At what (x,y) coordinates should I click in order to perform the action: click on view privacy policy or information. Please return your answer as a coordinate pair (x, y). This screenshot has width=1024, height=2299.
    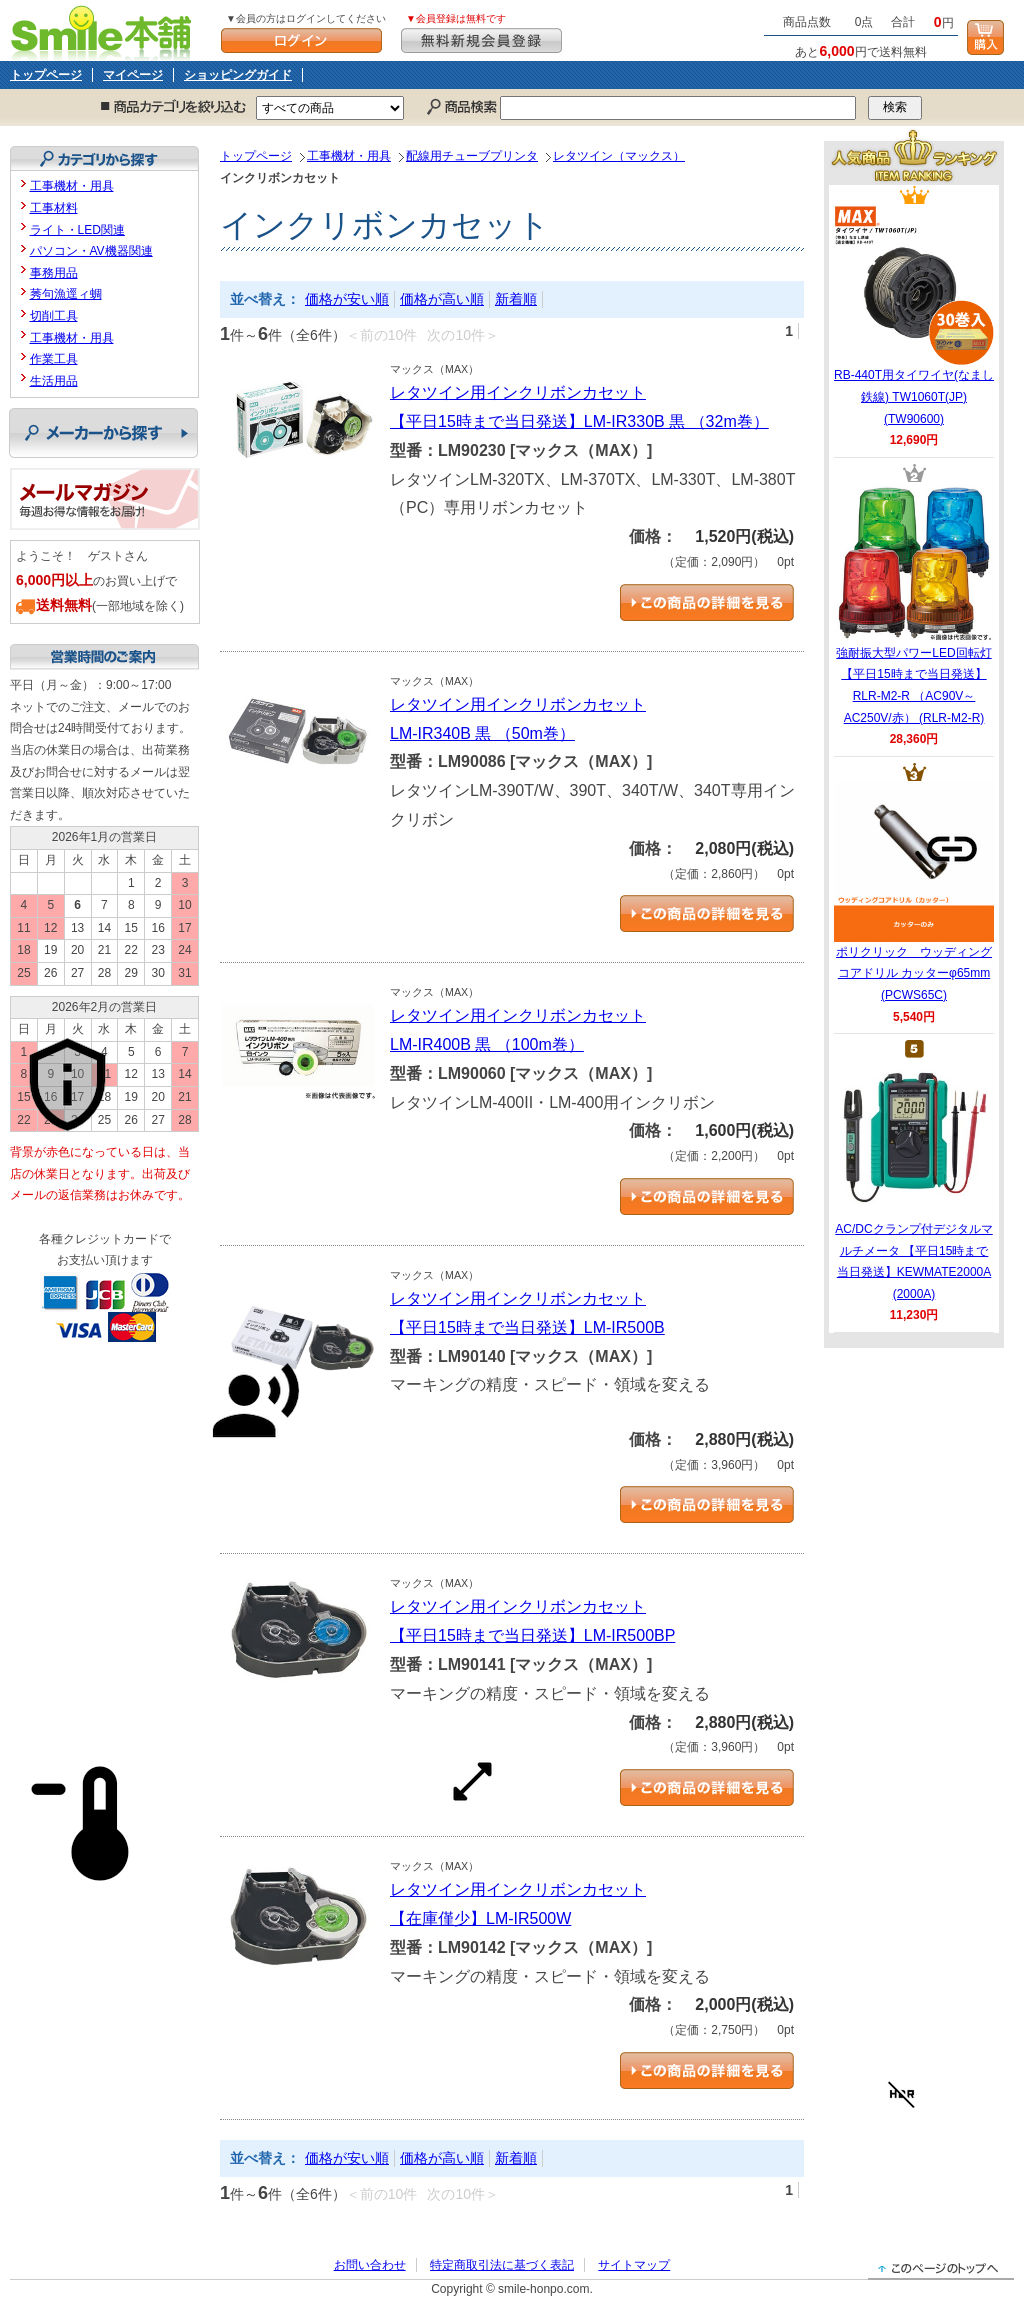
    Looking at the image, I should click on (67, 1084).